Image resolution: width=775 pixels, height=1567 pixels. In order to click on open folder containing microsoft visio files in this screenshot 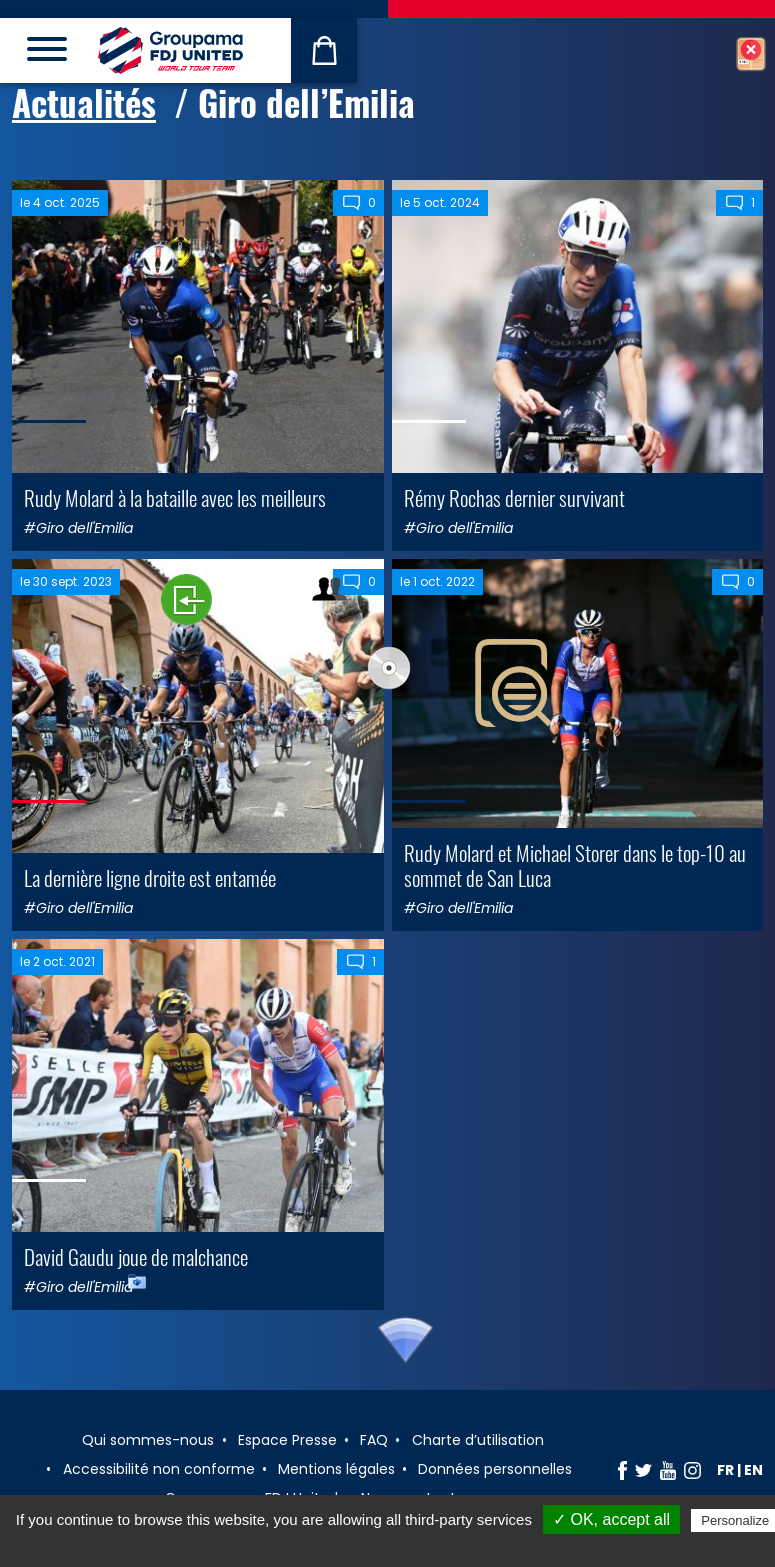, I will do `click(137, 1282)`.